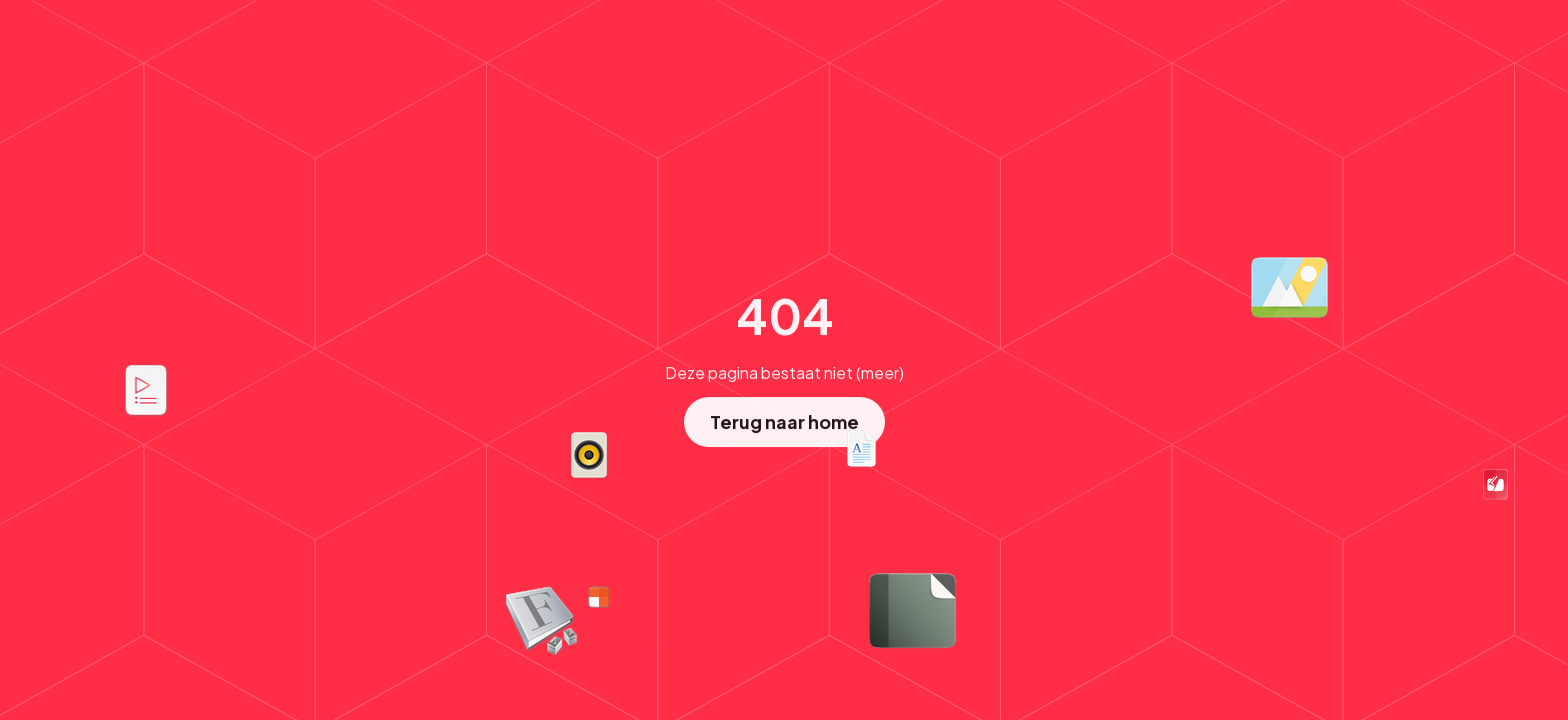 This screenshot has height=720, width=1568. Describe the element at coordinates (541, 619) in the screenshot. I see `font notification or typography-related system alert` at that location.